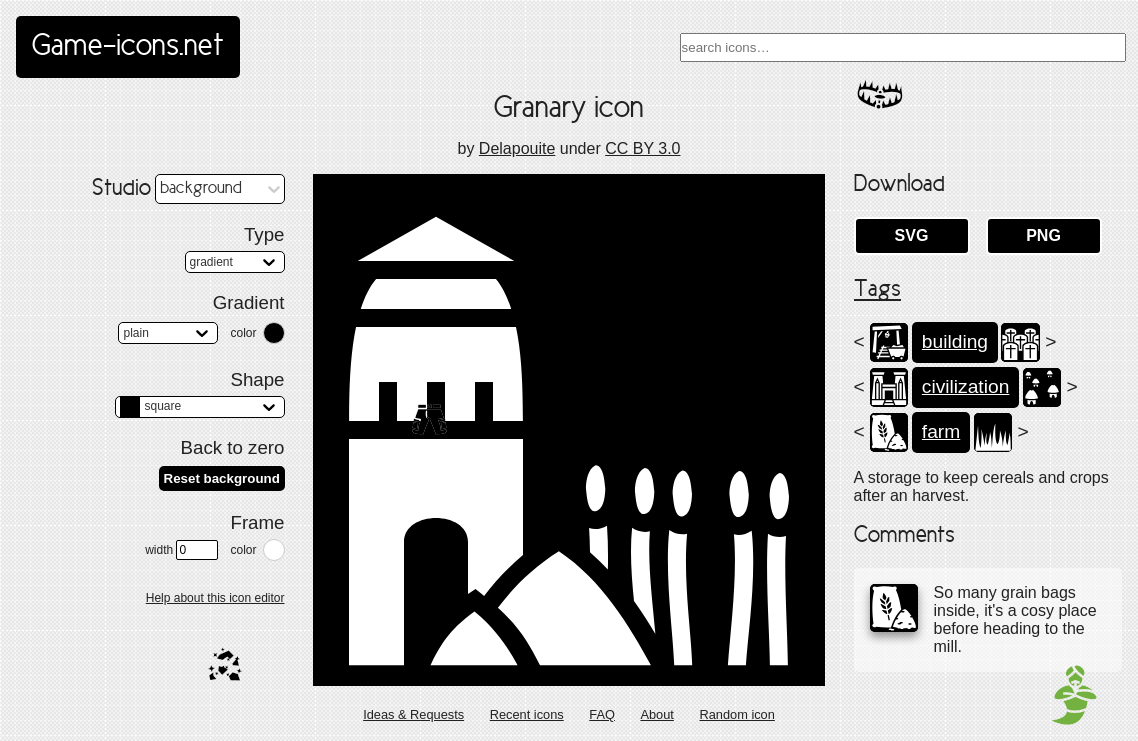 The width and height of the screenshot is (1138, 741). What do you see at coordinates (225, 664) in the screenshot?
I see `in-game currency or gold rewards` at bounding box center [225, 664].